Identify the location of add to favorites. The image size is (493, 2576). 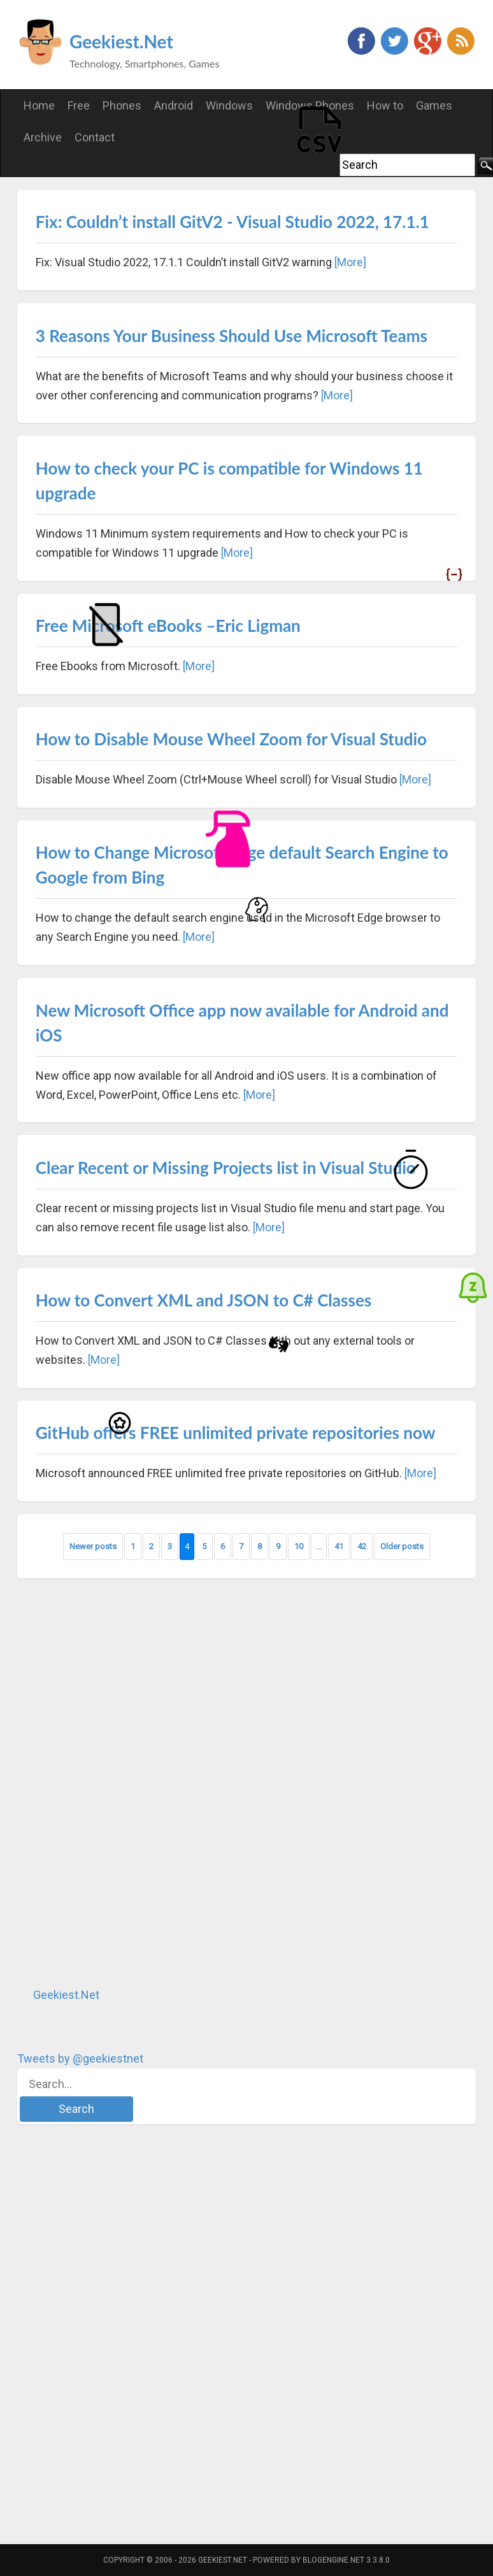
(120, 1423).